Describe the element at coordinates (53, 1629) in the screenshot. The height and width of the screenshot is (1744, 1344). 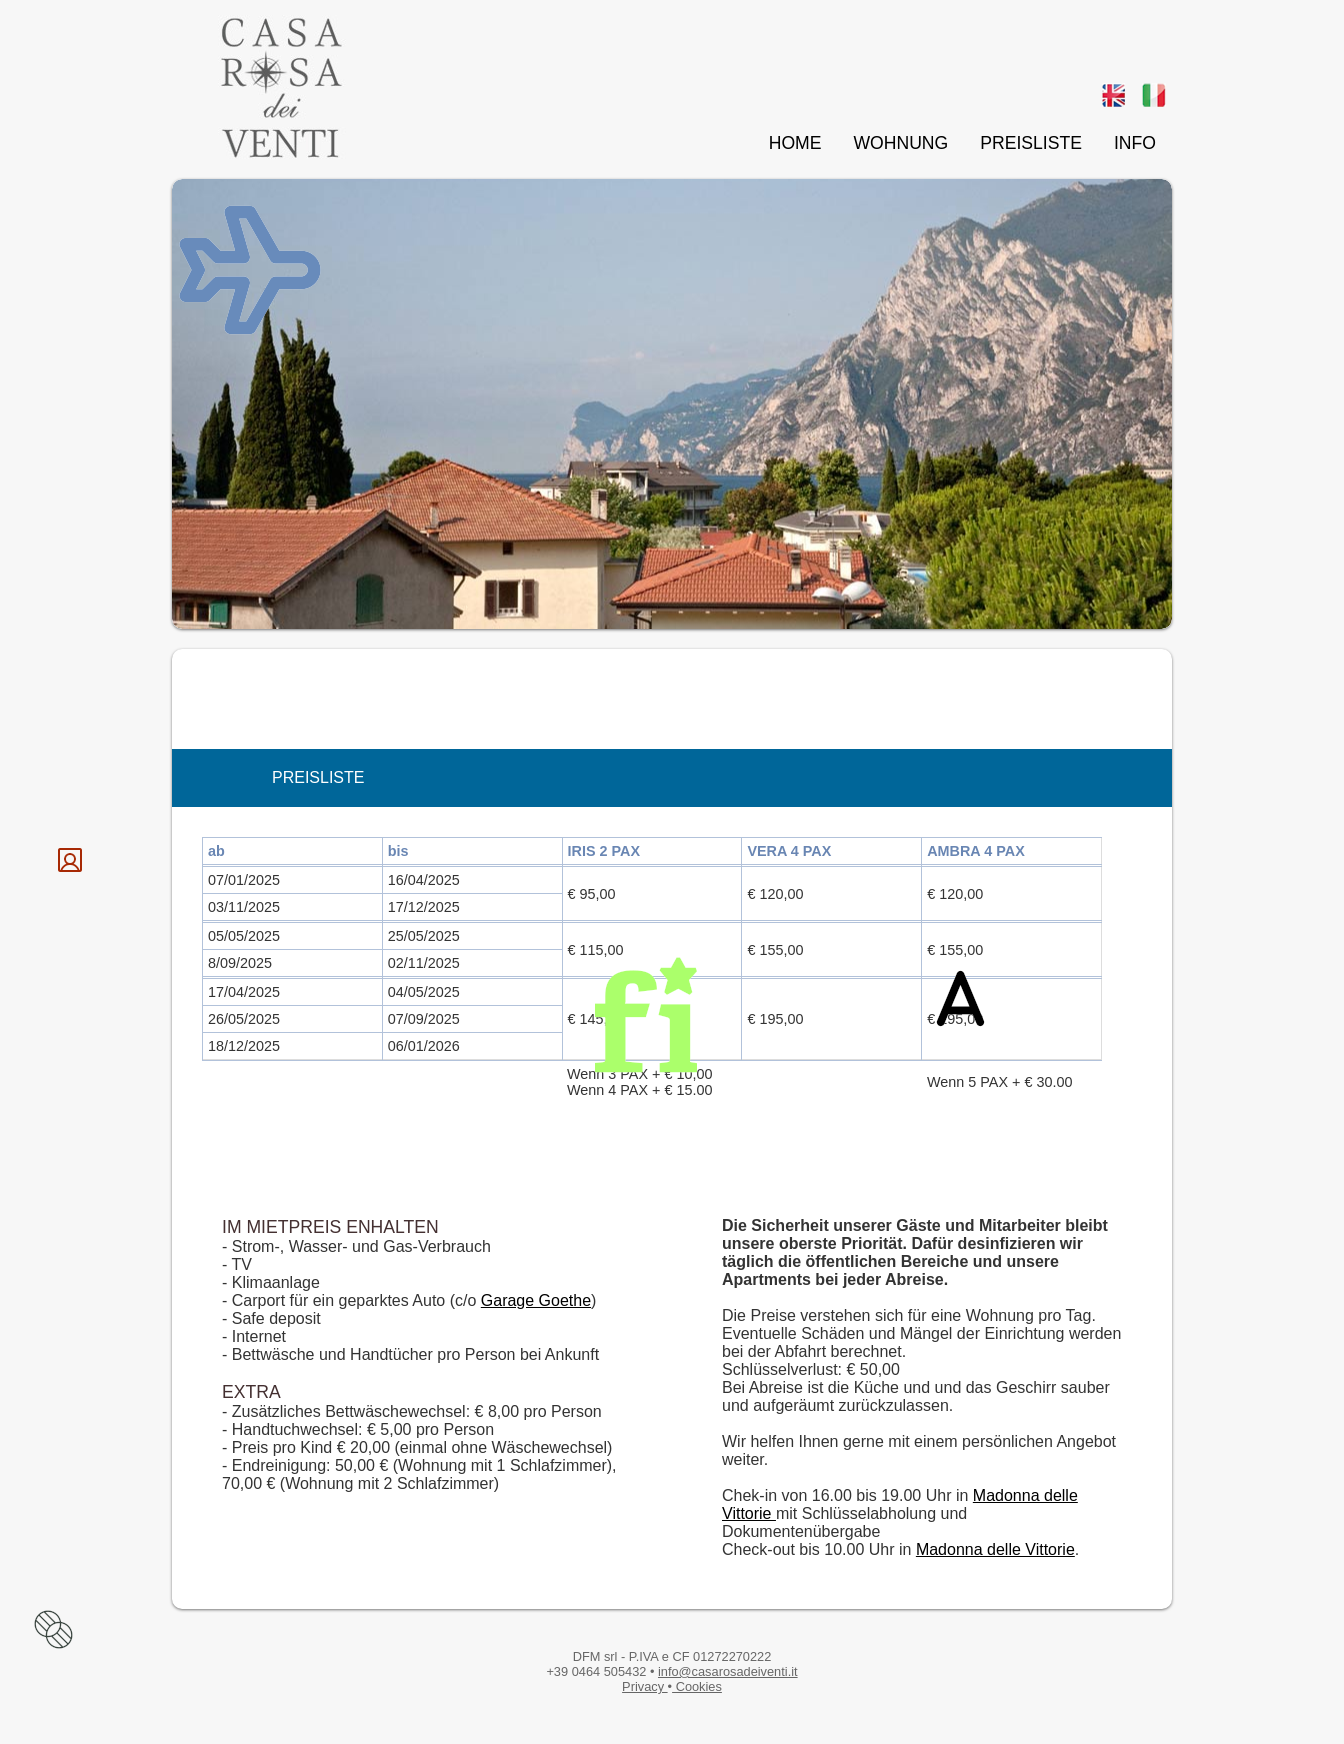
I see `exclude overlapping elements from selection` at that location.